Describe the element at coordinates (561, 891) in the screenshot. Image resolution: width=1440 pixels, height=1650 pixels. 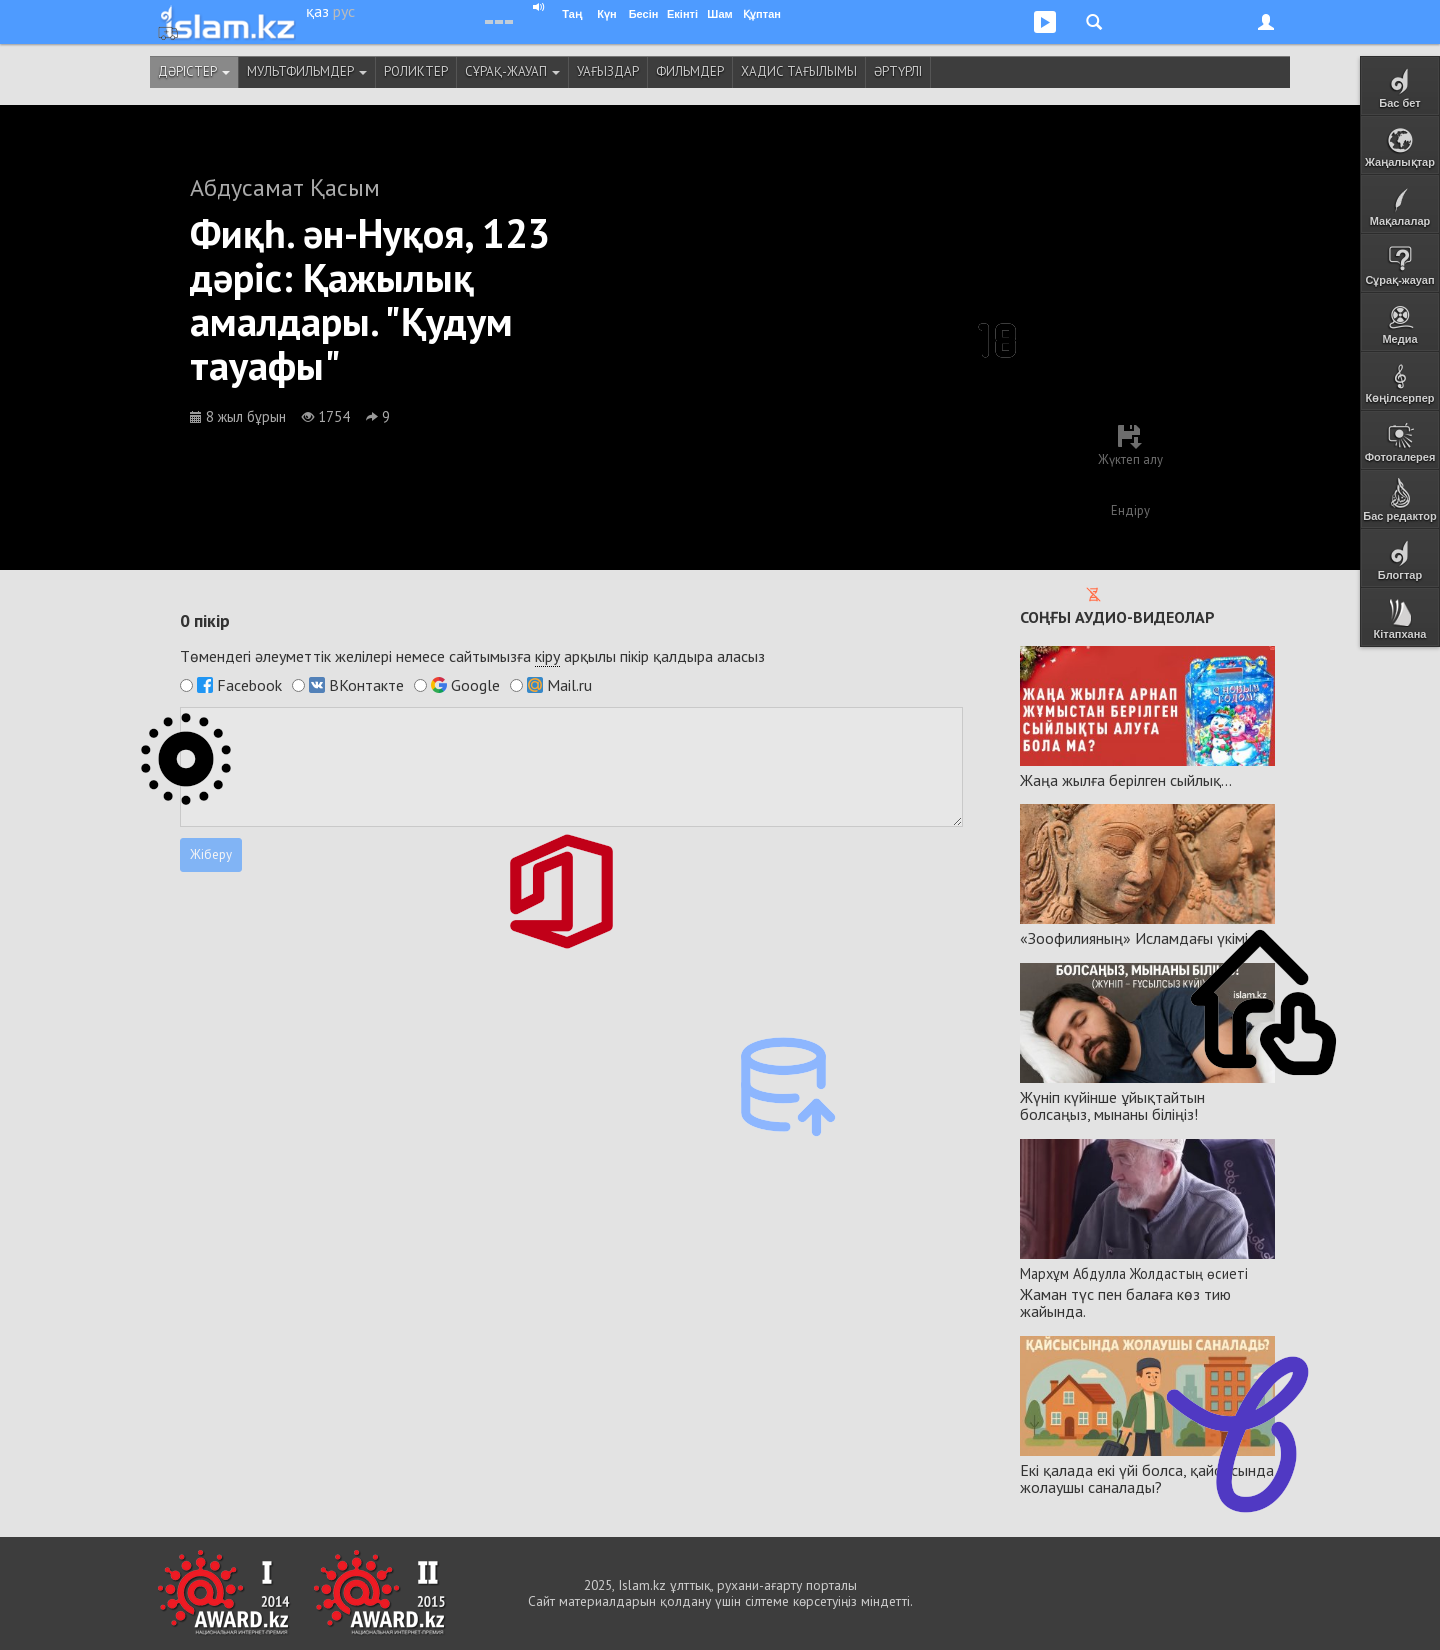
I see `open Microsoft Office suite` at that location.